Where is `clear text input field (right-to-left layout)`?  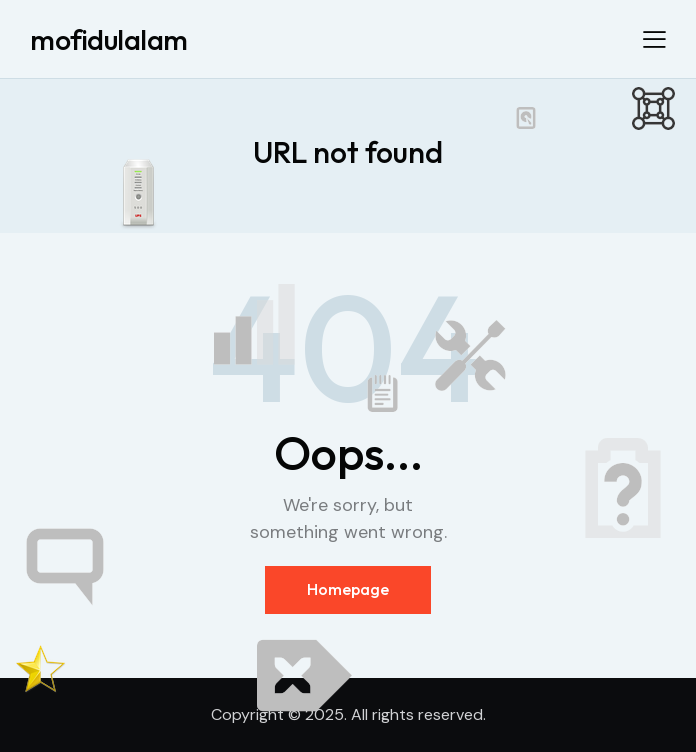 clear text input field (right-to-left layout) is located at coordinates (304, 675).